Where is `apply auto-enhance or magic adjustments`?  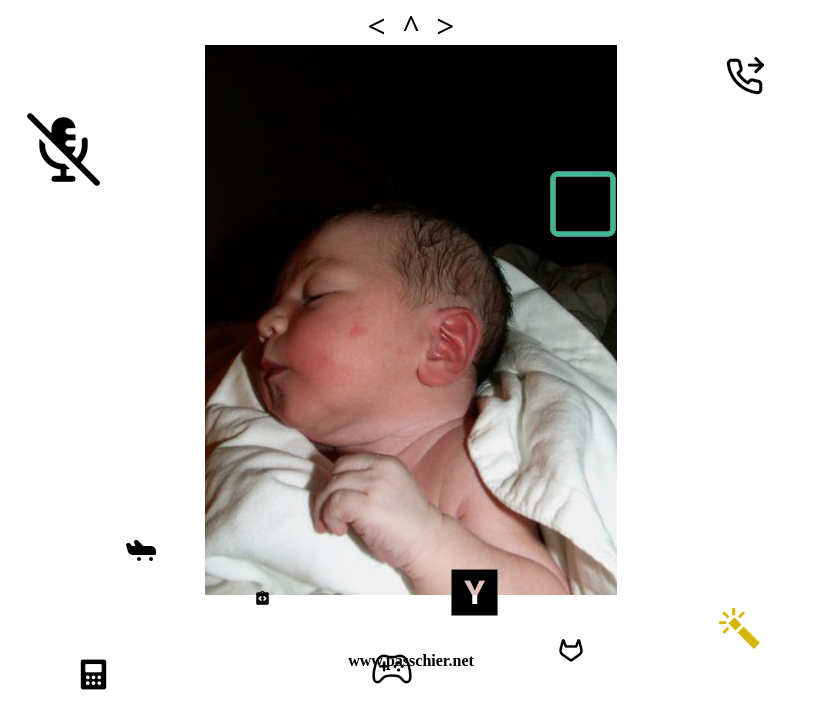 apply auto-enhance or magic adjustments is located at coordinates (739, 628).